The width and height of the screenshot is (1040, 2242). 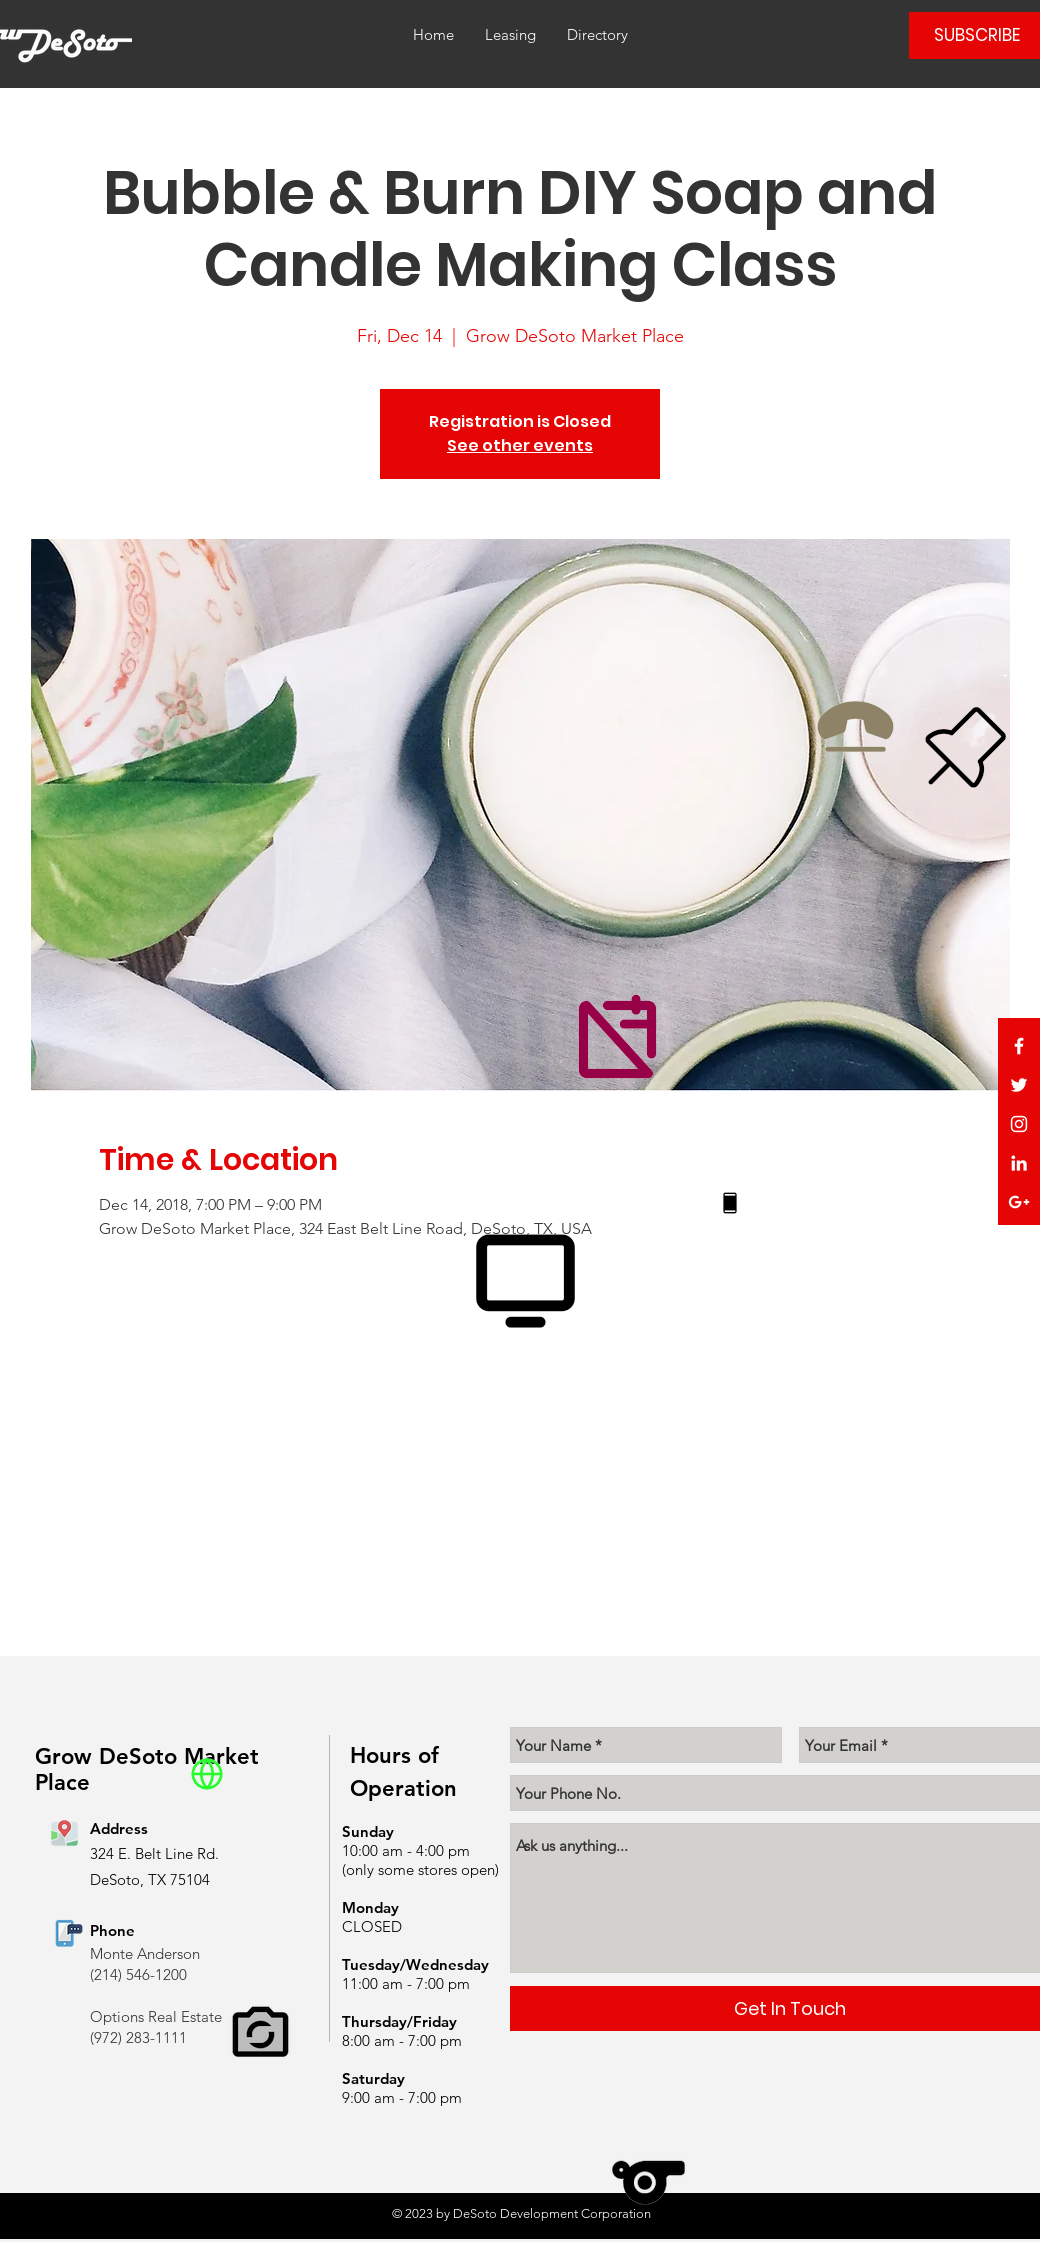 I want to click on view mobile device settings, so click(x=730, y=1203).